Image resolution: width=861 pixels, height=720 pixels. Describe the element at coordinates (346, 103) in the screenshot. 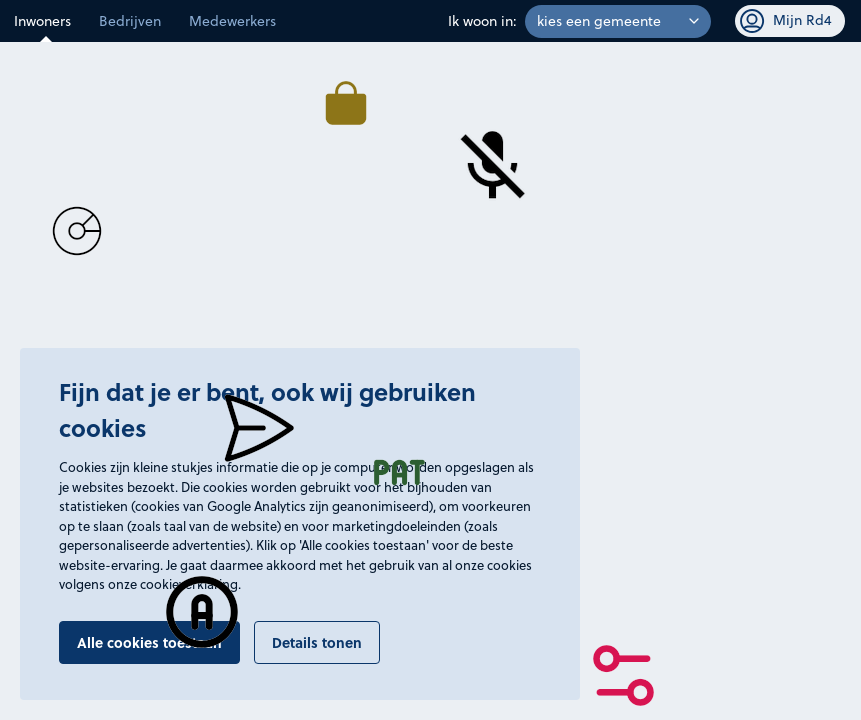

I see `view your shopping bag` at that location.